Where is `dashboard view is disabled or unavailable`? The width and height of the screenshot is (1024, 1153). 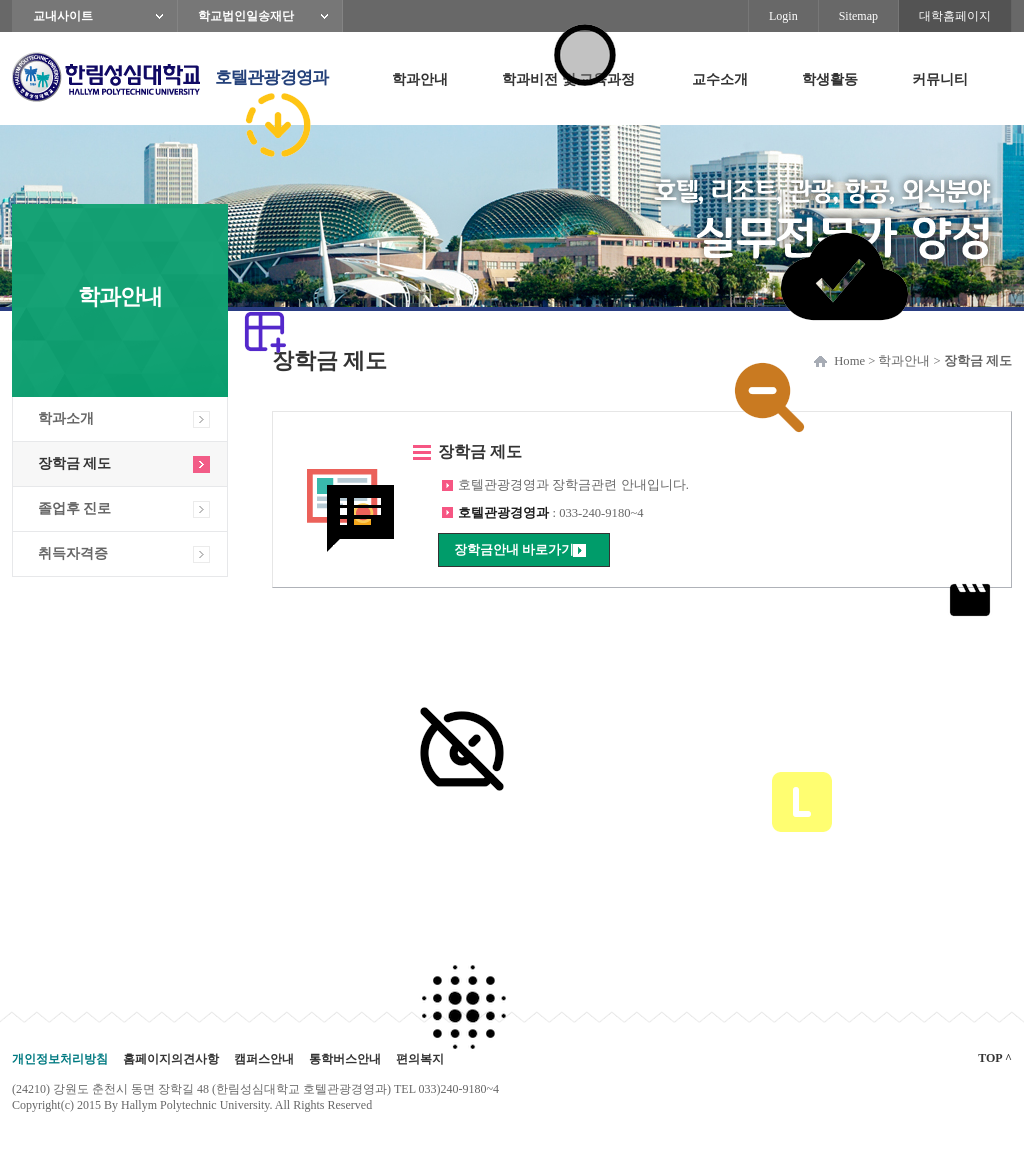
dashboard view is disabled or unavailable is located at coordinates (462, 749).